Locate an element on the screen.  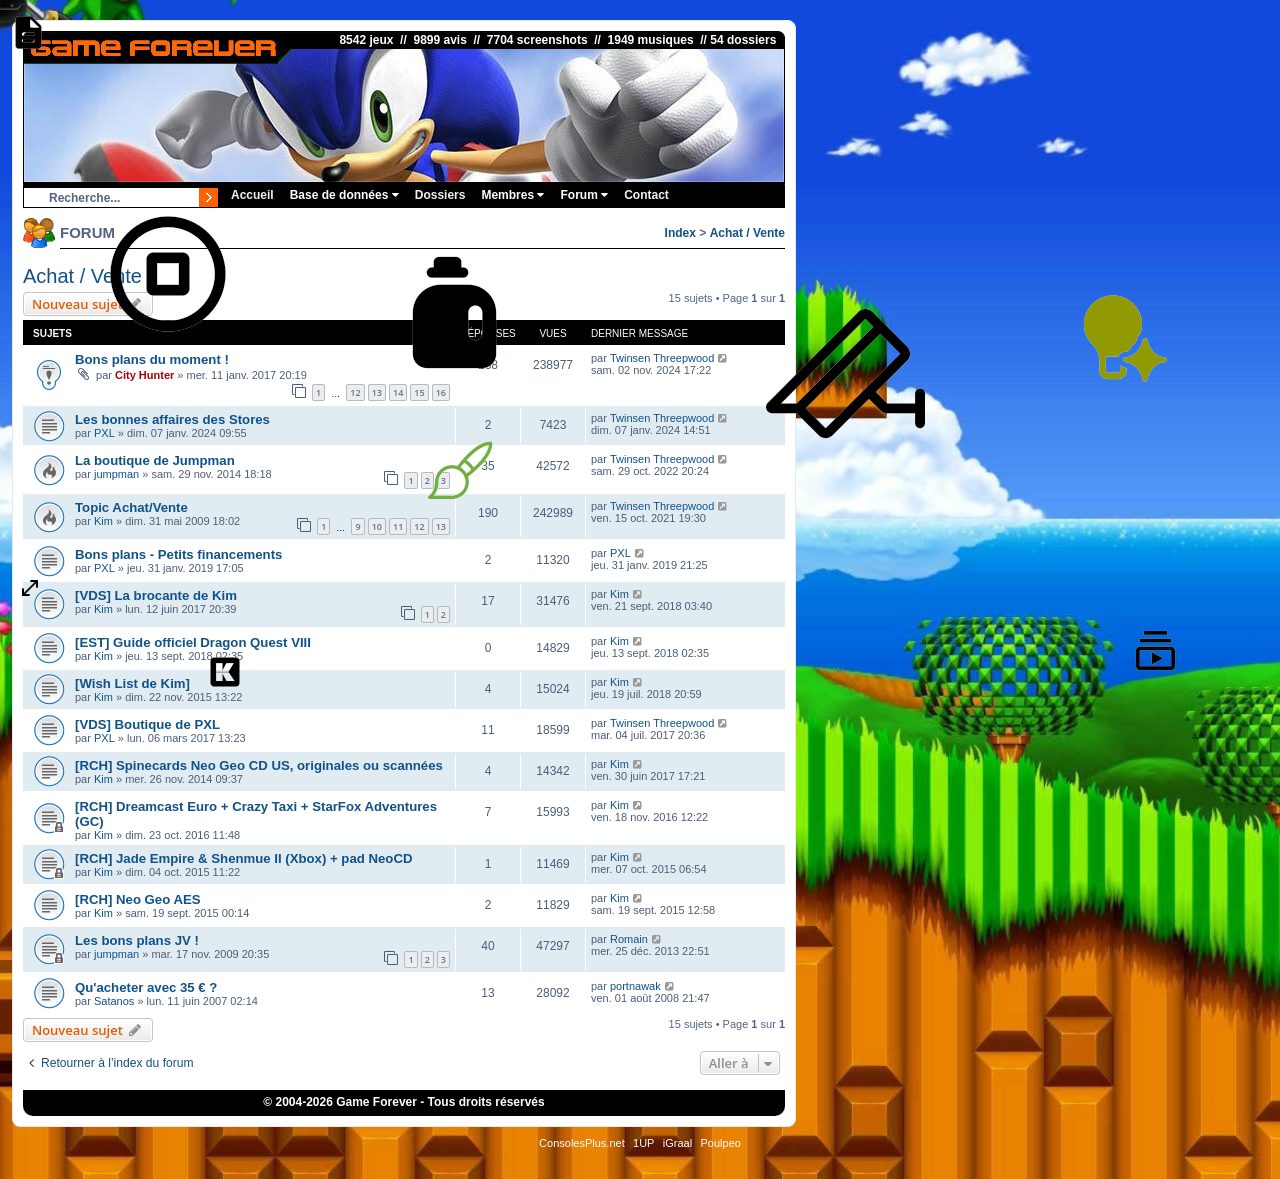
access AI-powered suggestions or insights is located at coordinates (1122, 340).